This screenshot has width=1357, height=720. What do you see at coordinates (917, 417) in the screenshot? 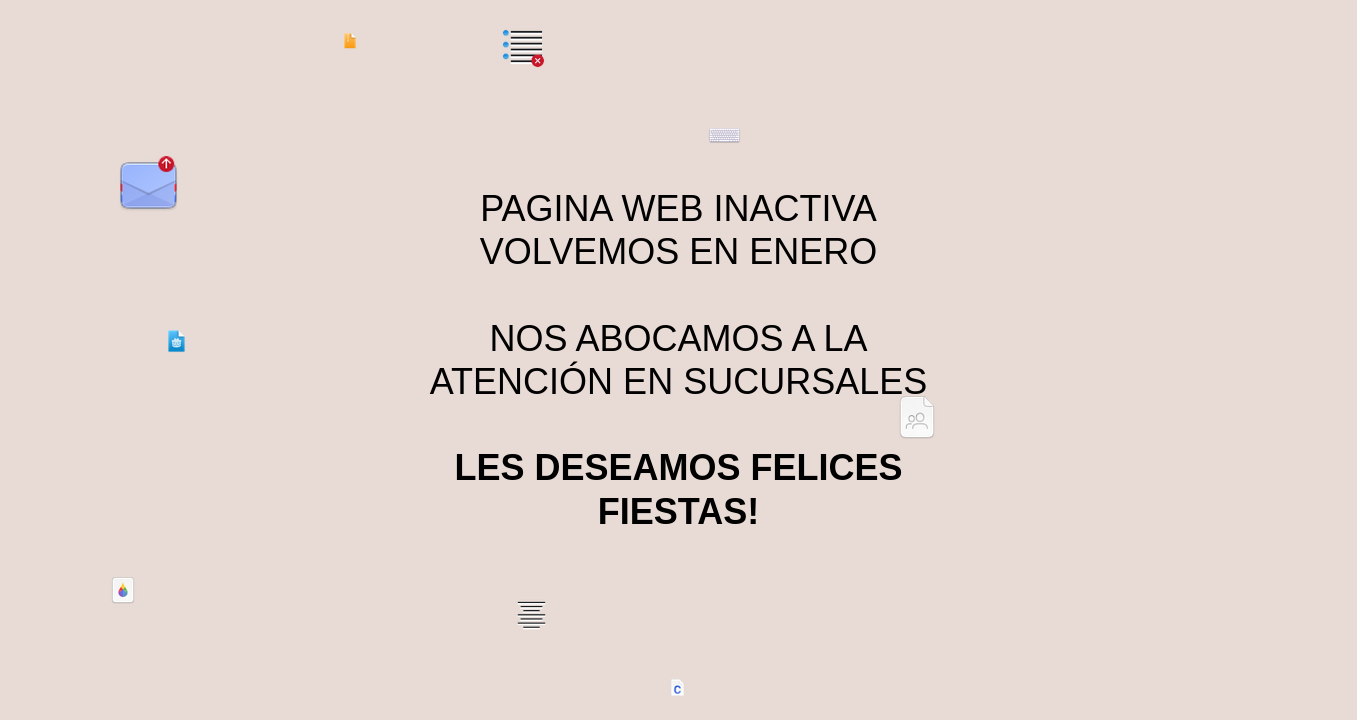
I see `indicates an authors or contributors file` at bounding box center [917, 417].